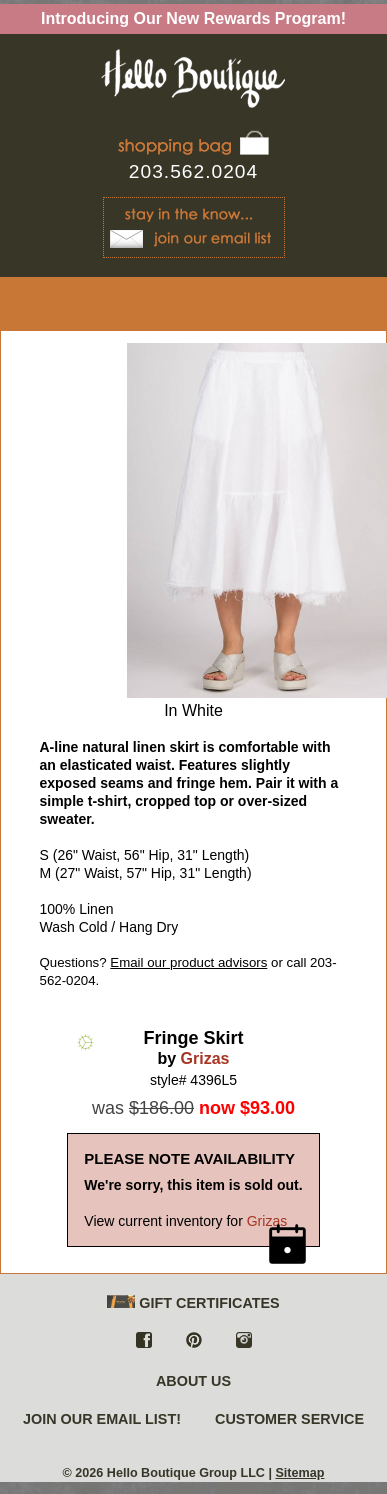  I want to click on access settings or preferences, so click(85, 1042).